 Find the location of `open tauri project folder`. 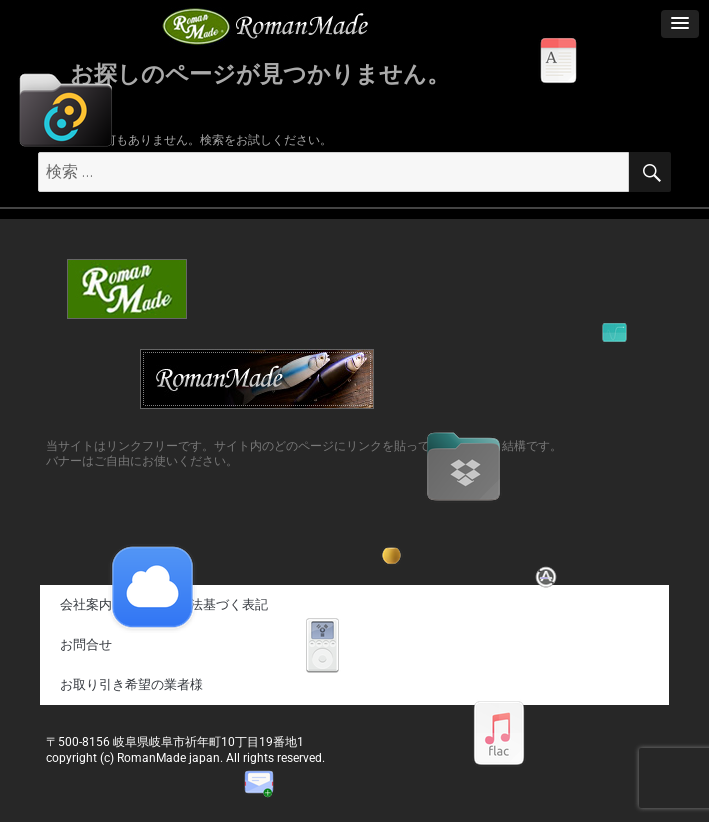

open tauri project folder is located at coordinates (65, 112).